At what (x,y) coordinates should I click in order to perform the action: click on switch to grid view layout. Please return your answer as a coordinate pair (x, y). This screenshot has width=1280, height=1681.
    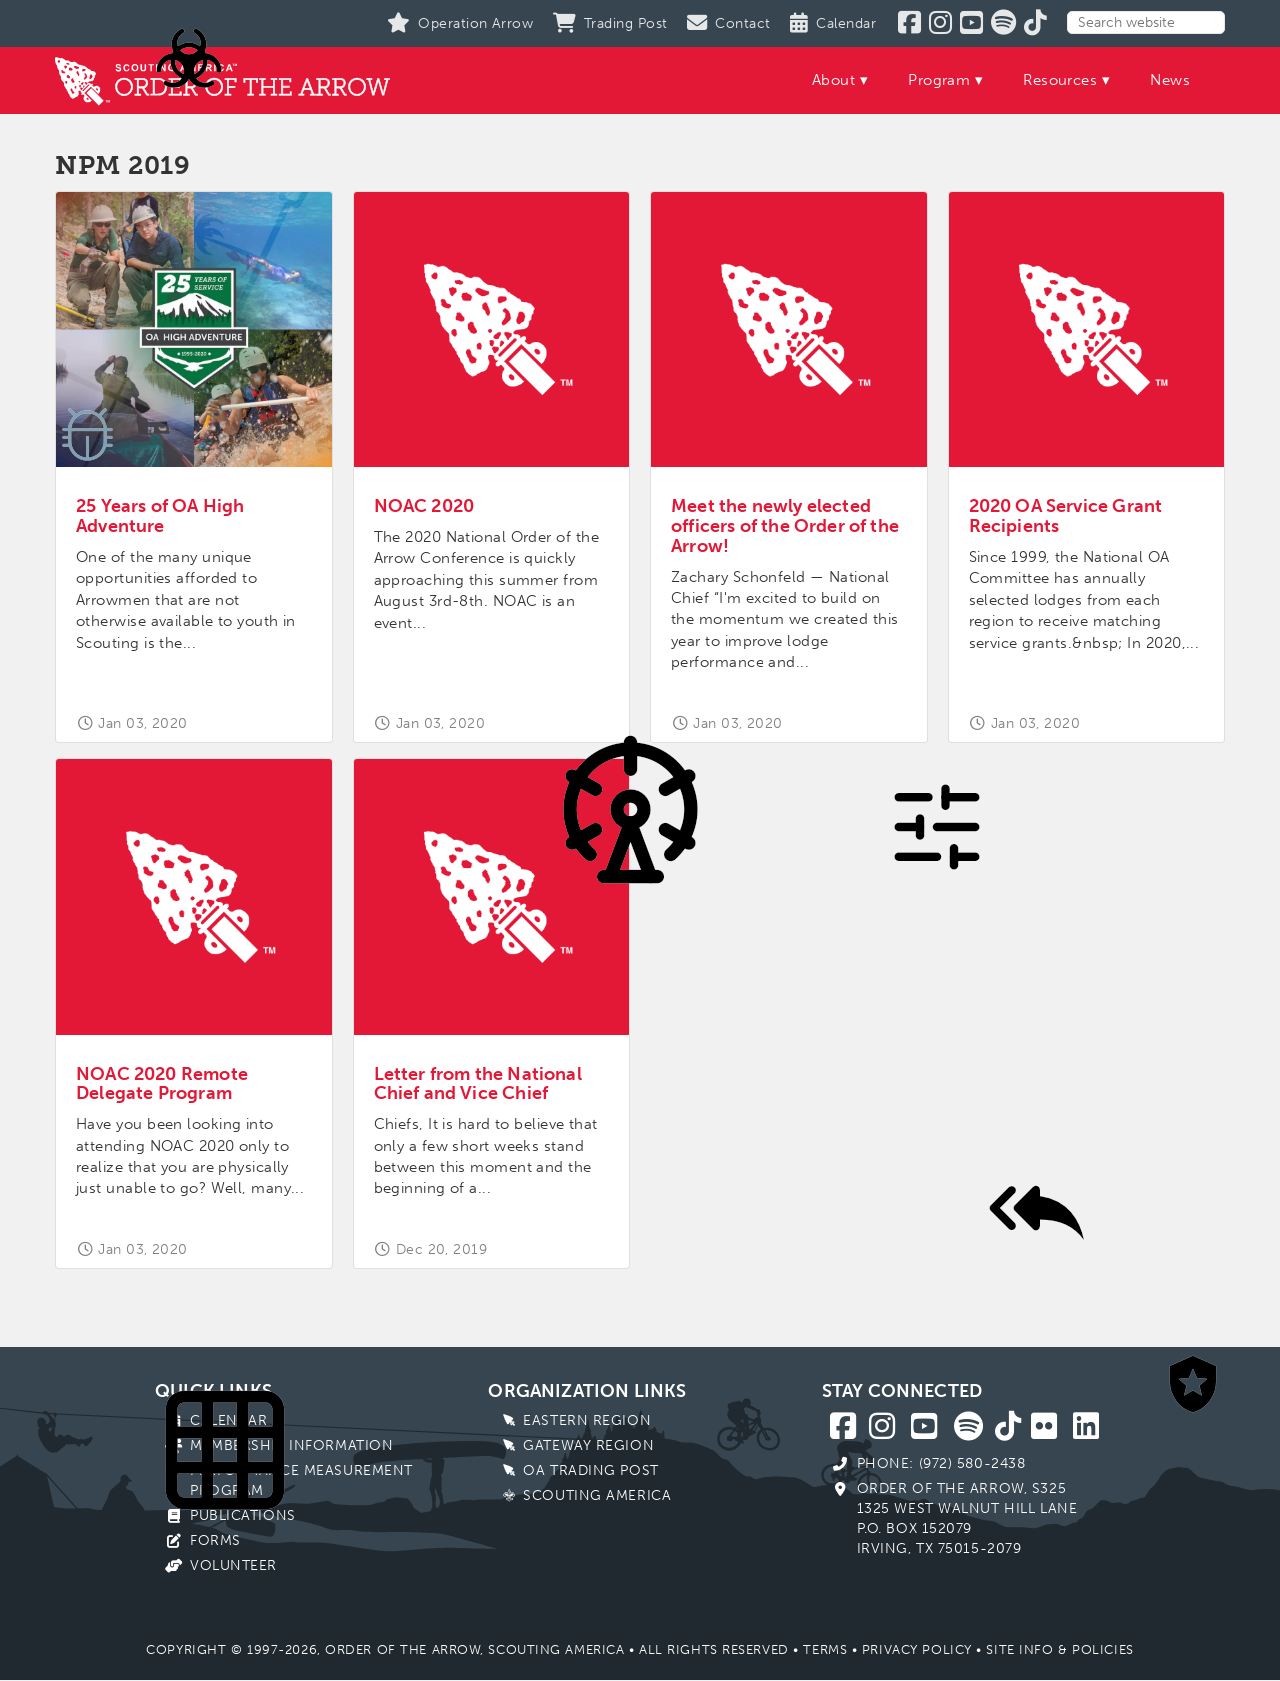
    Looking at the image, I should click on (225, 1450).